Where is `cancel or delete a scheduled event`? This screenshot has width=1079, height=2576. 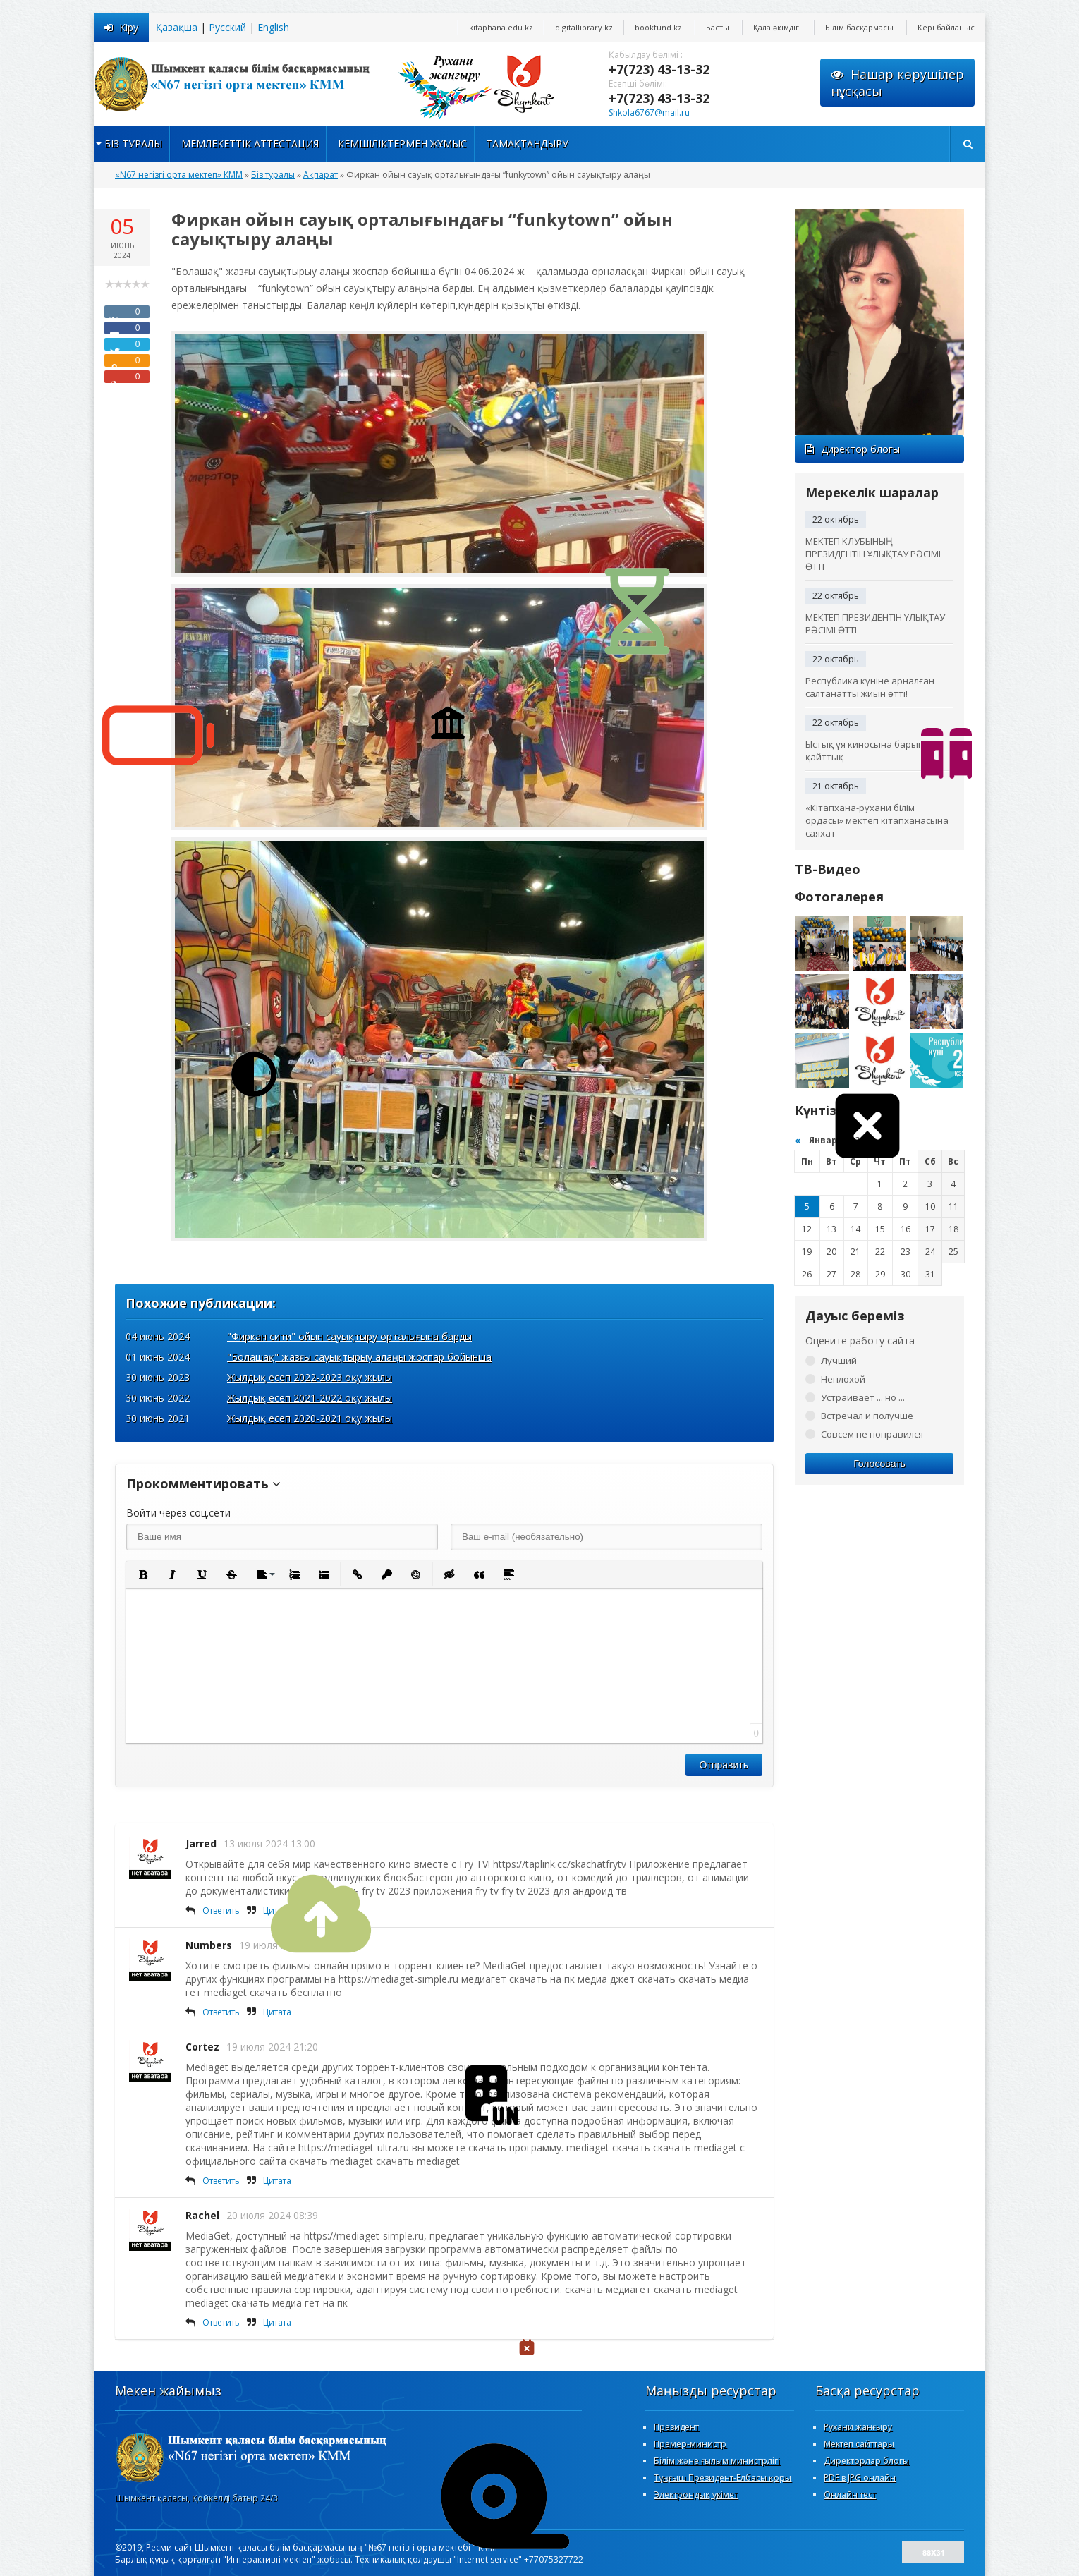
cancel or delete a scheduled event is located at coordinates (527, 2347).